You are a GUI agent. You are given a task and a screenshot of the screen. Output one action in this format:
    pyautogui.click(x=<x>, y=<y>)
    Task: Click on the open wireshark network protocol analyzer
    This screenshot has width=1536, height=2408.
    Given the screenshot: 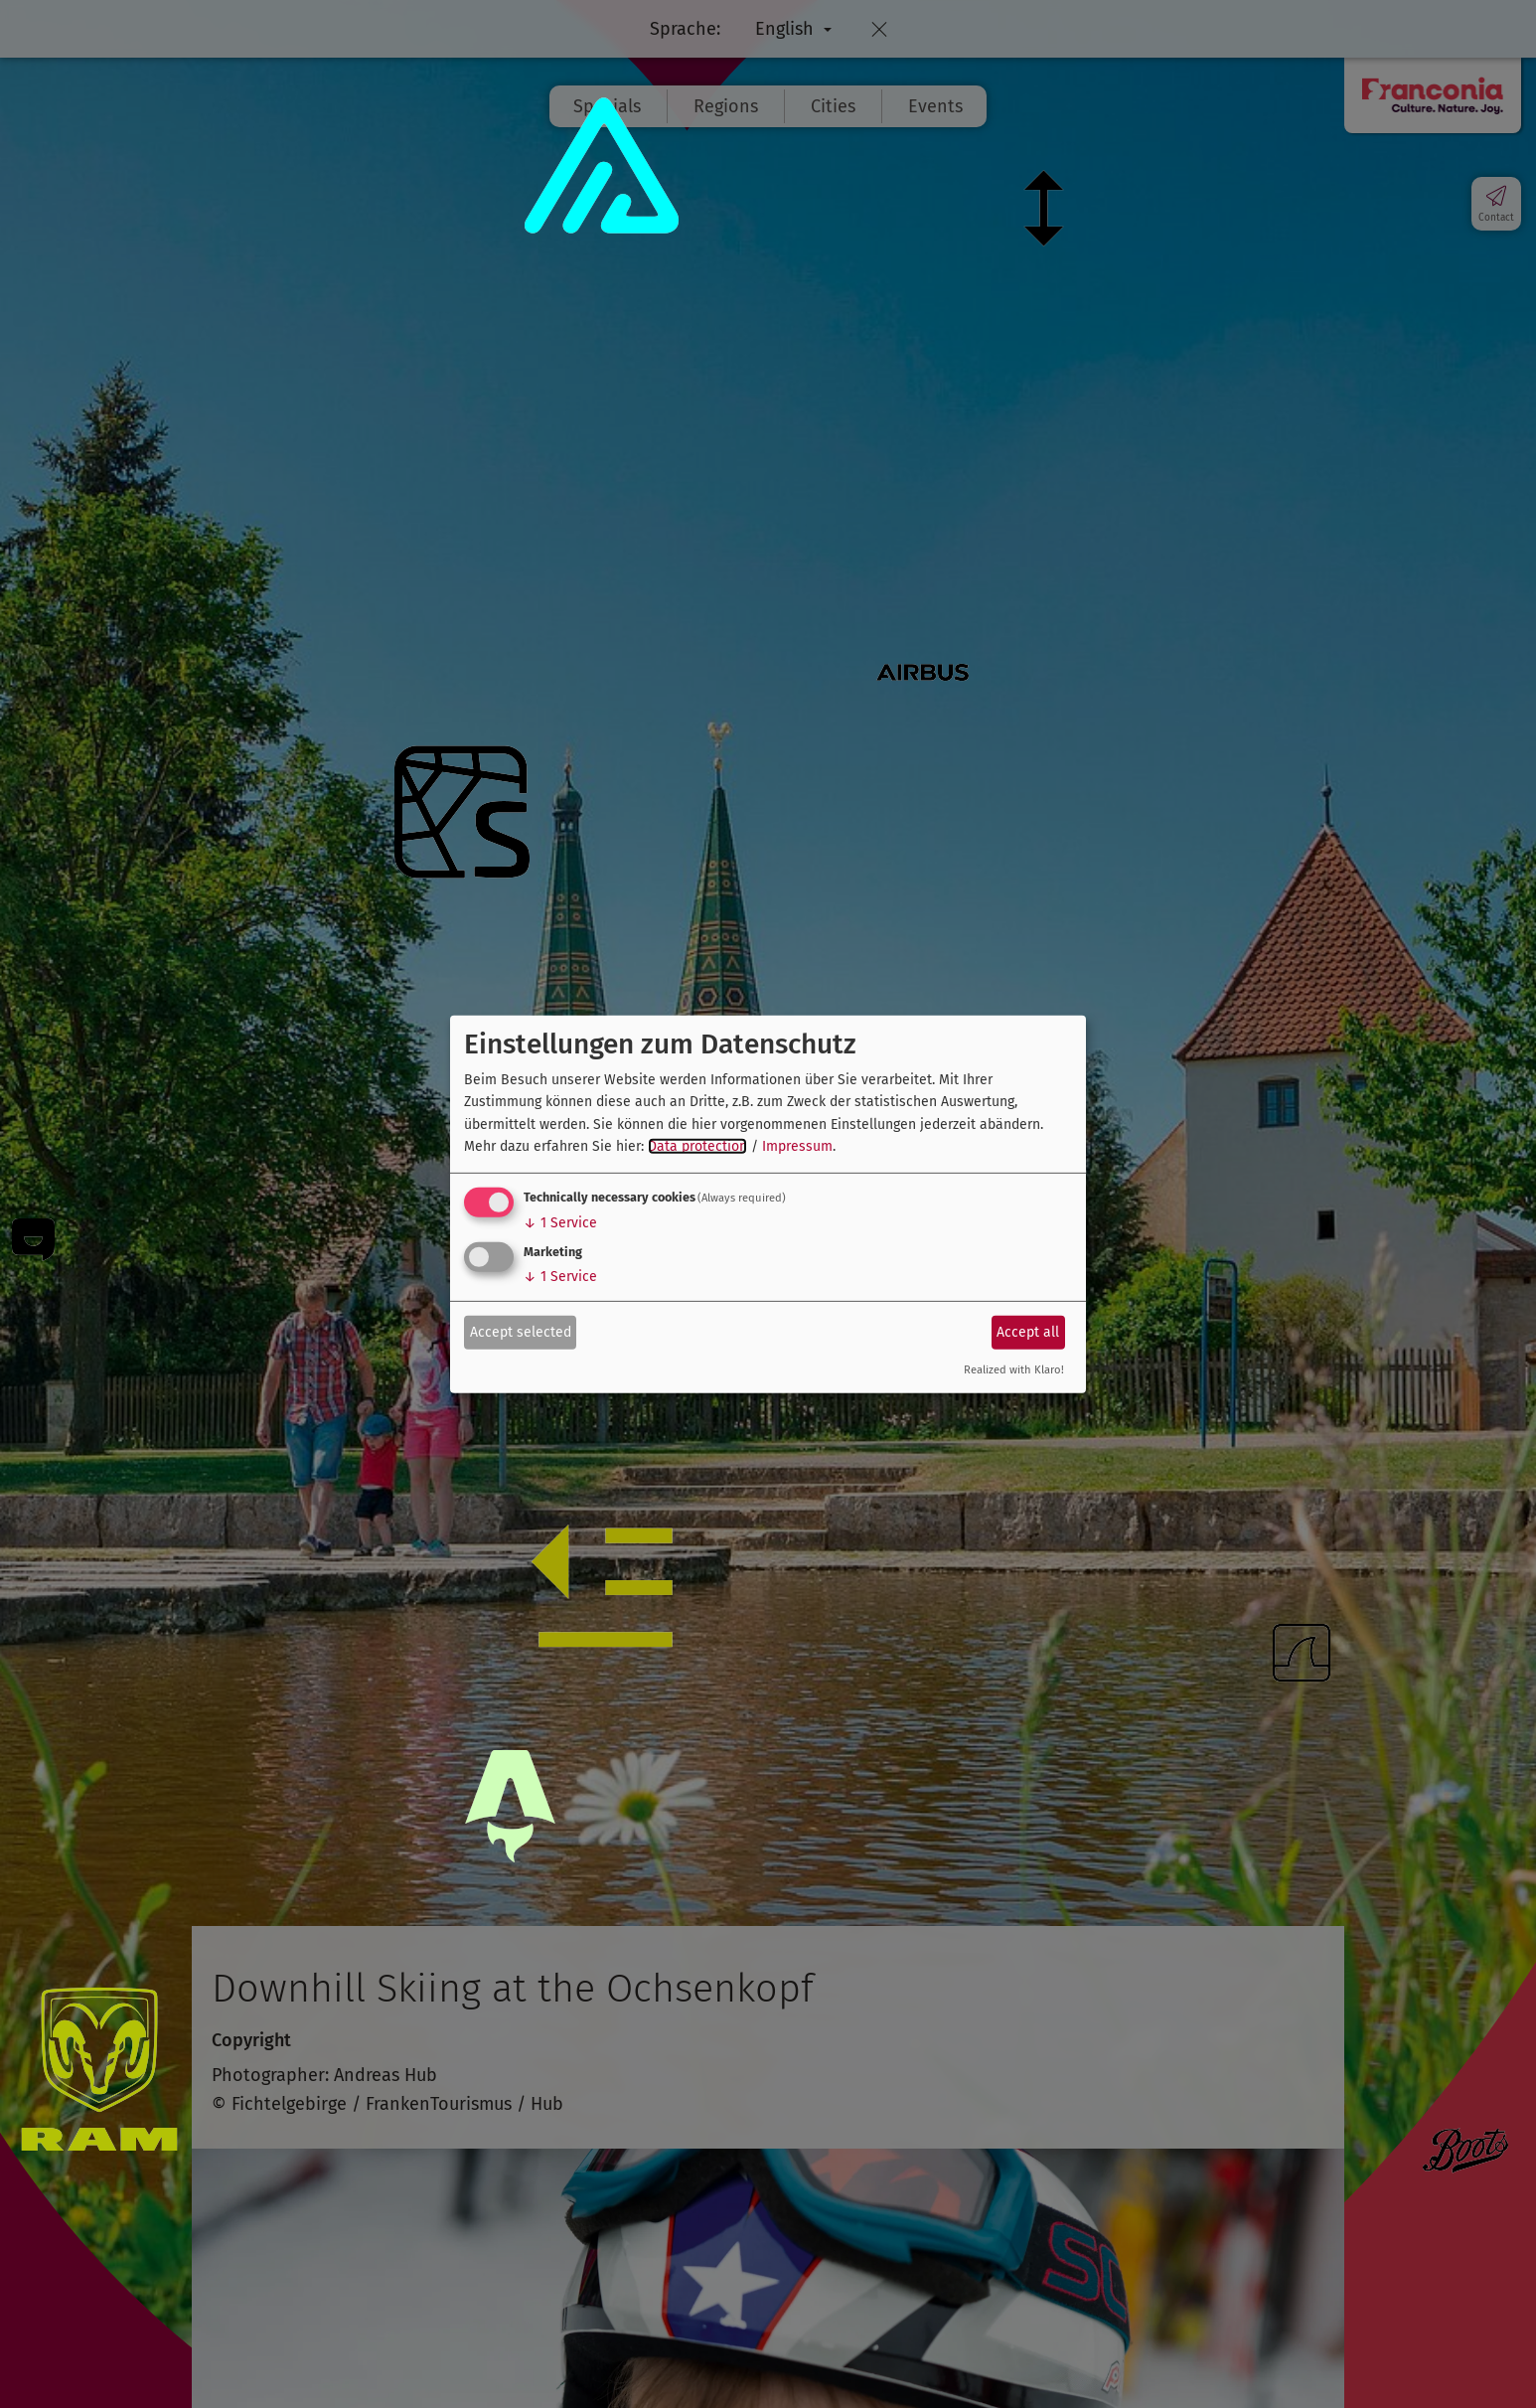 What is the action you would take?
    pyautogui.click(x=1302, y=1653)
    